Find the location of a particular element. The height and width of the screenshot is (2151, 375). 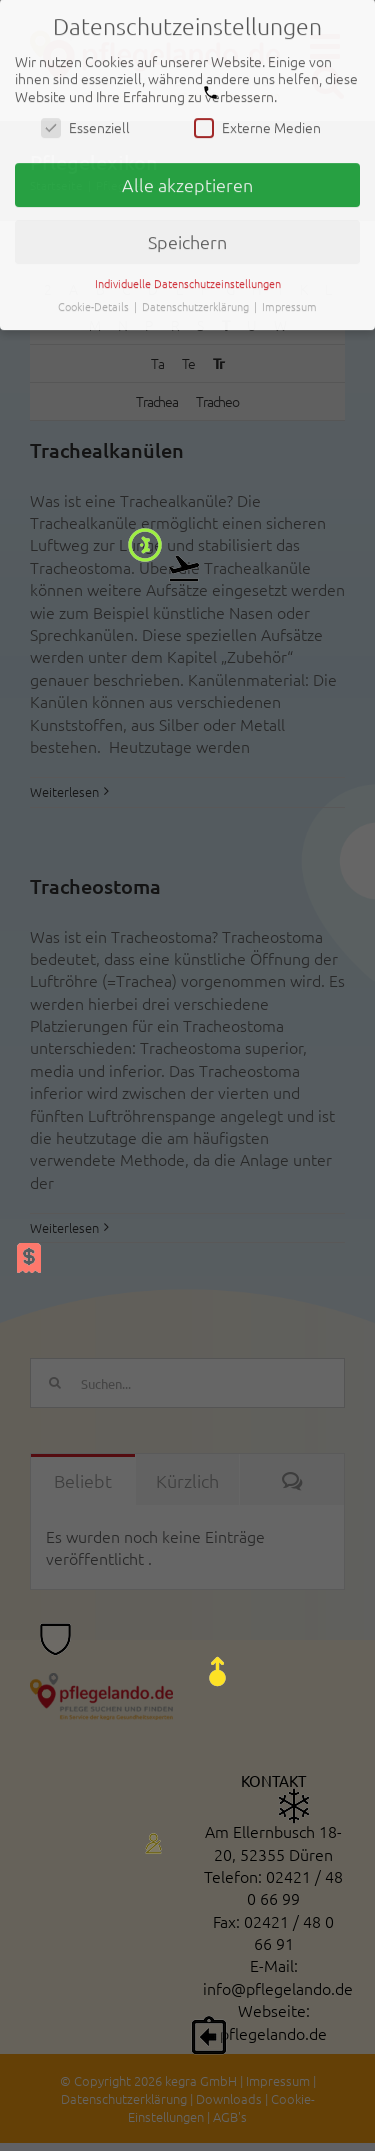

make a phone call is located at coordinates (210, 92).